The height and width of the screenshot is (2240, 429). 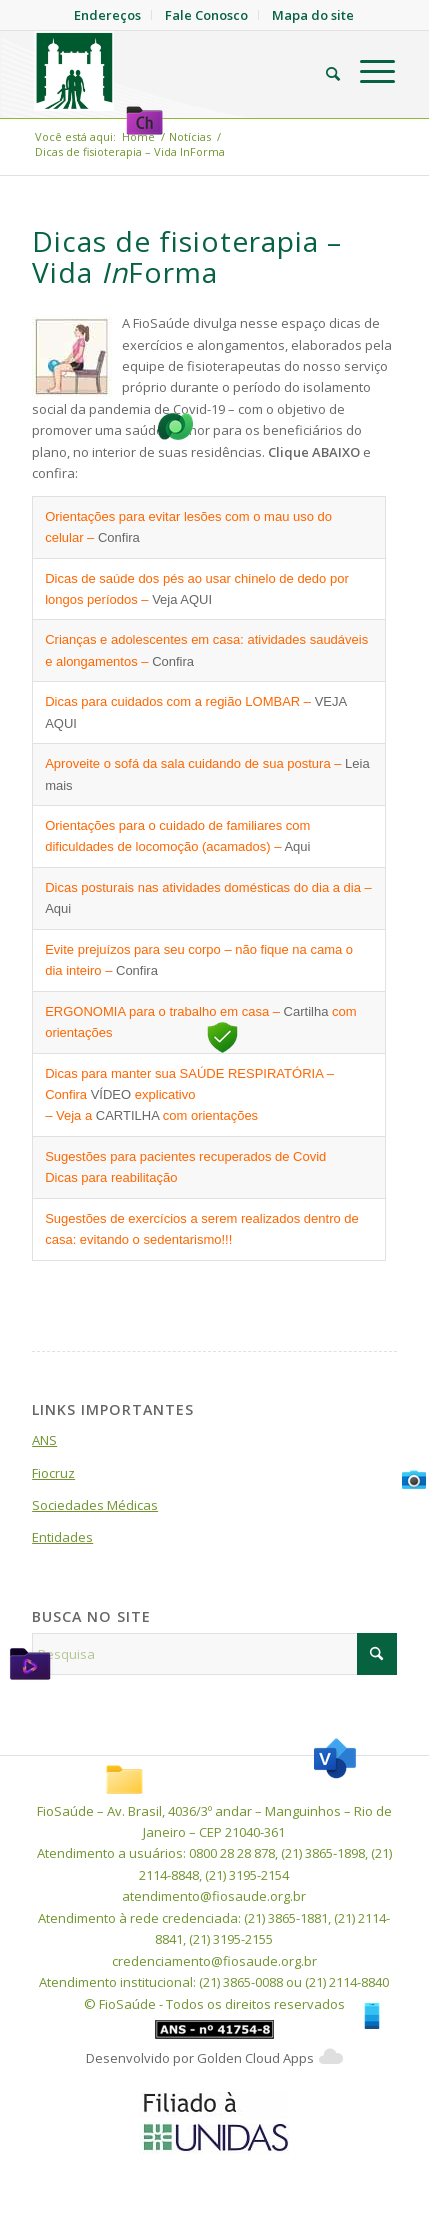 I want to click on open Microsoft Visio application, so click(x=336, y=1759).